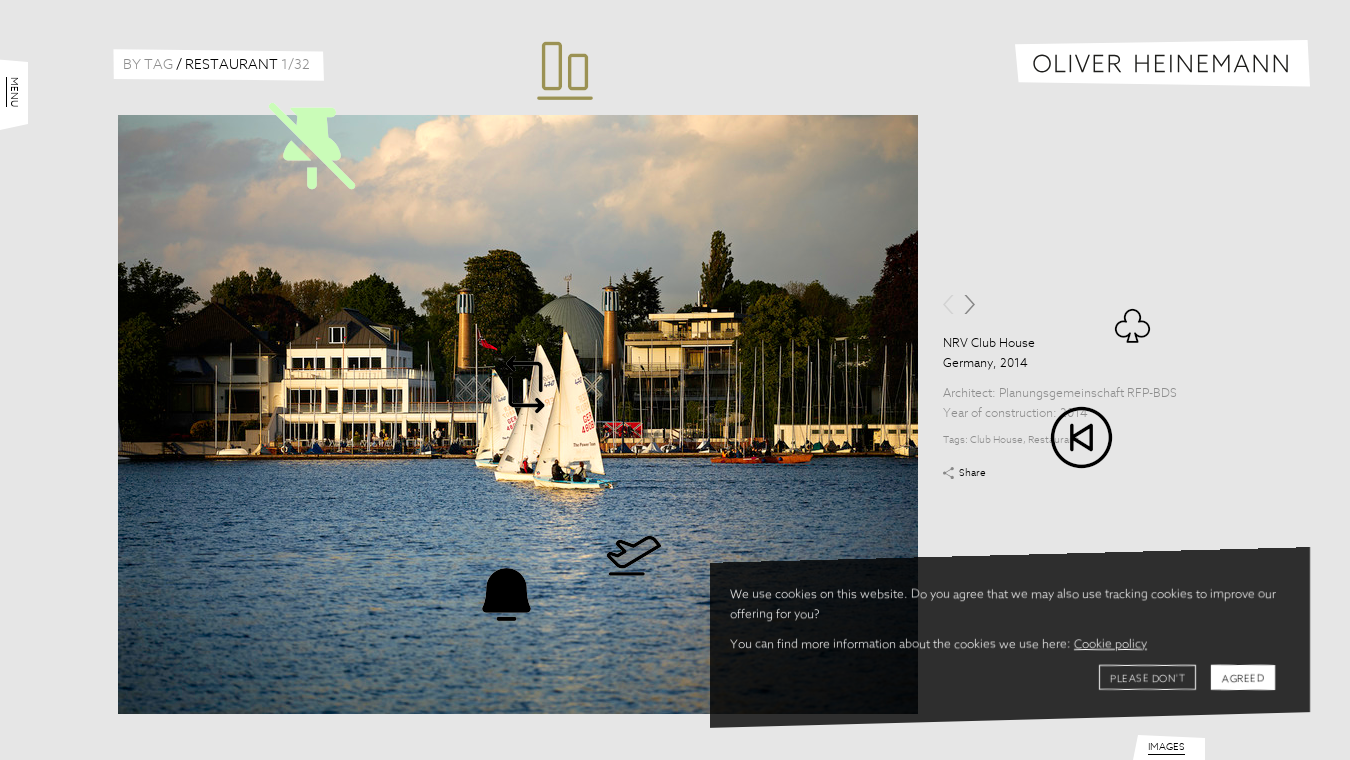 The height and width of the screenshot is (760, 1350). What do you see at coordinates (1132, 326) in the screenshot?
I see `indicates clubs suit in a card game` at bounding box center [1132, 326].